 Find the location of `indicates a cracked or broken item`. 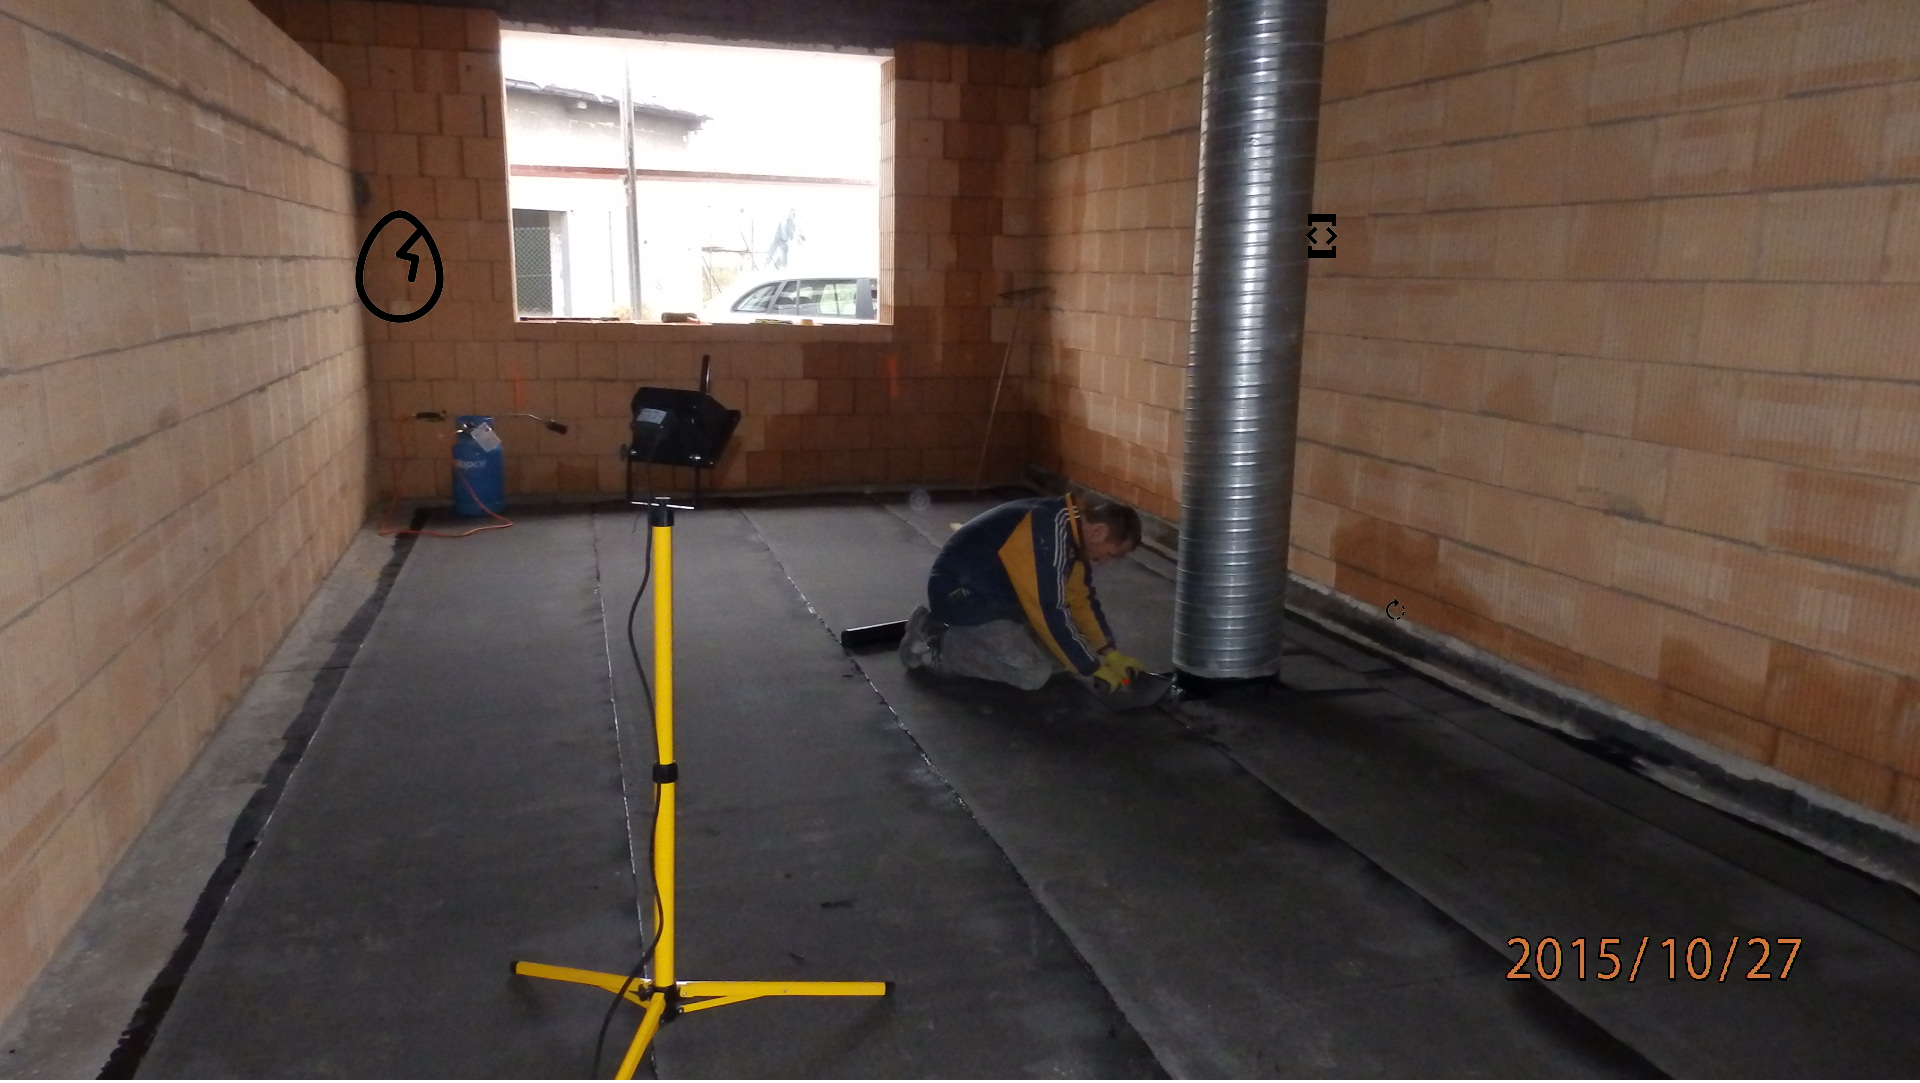

indicates a cracked or broken item is located at coordinates (399, 266).